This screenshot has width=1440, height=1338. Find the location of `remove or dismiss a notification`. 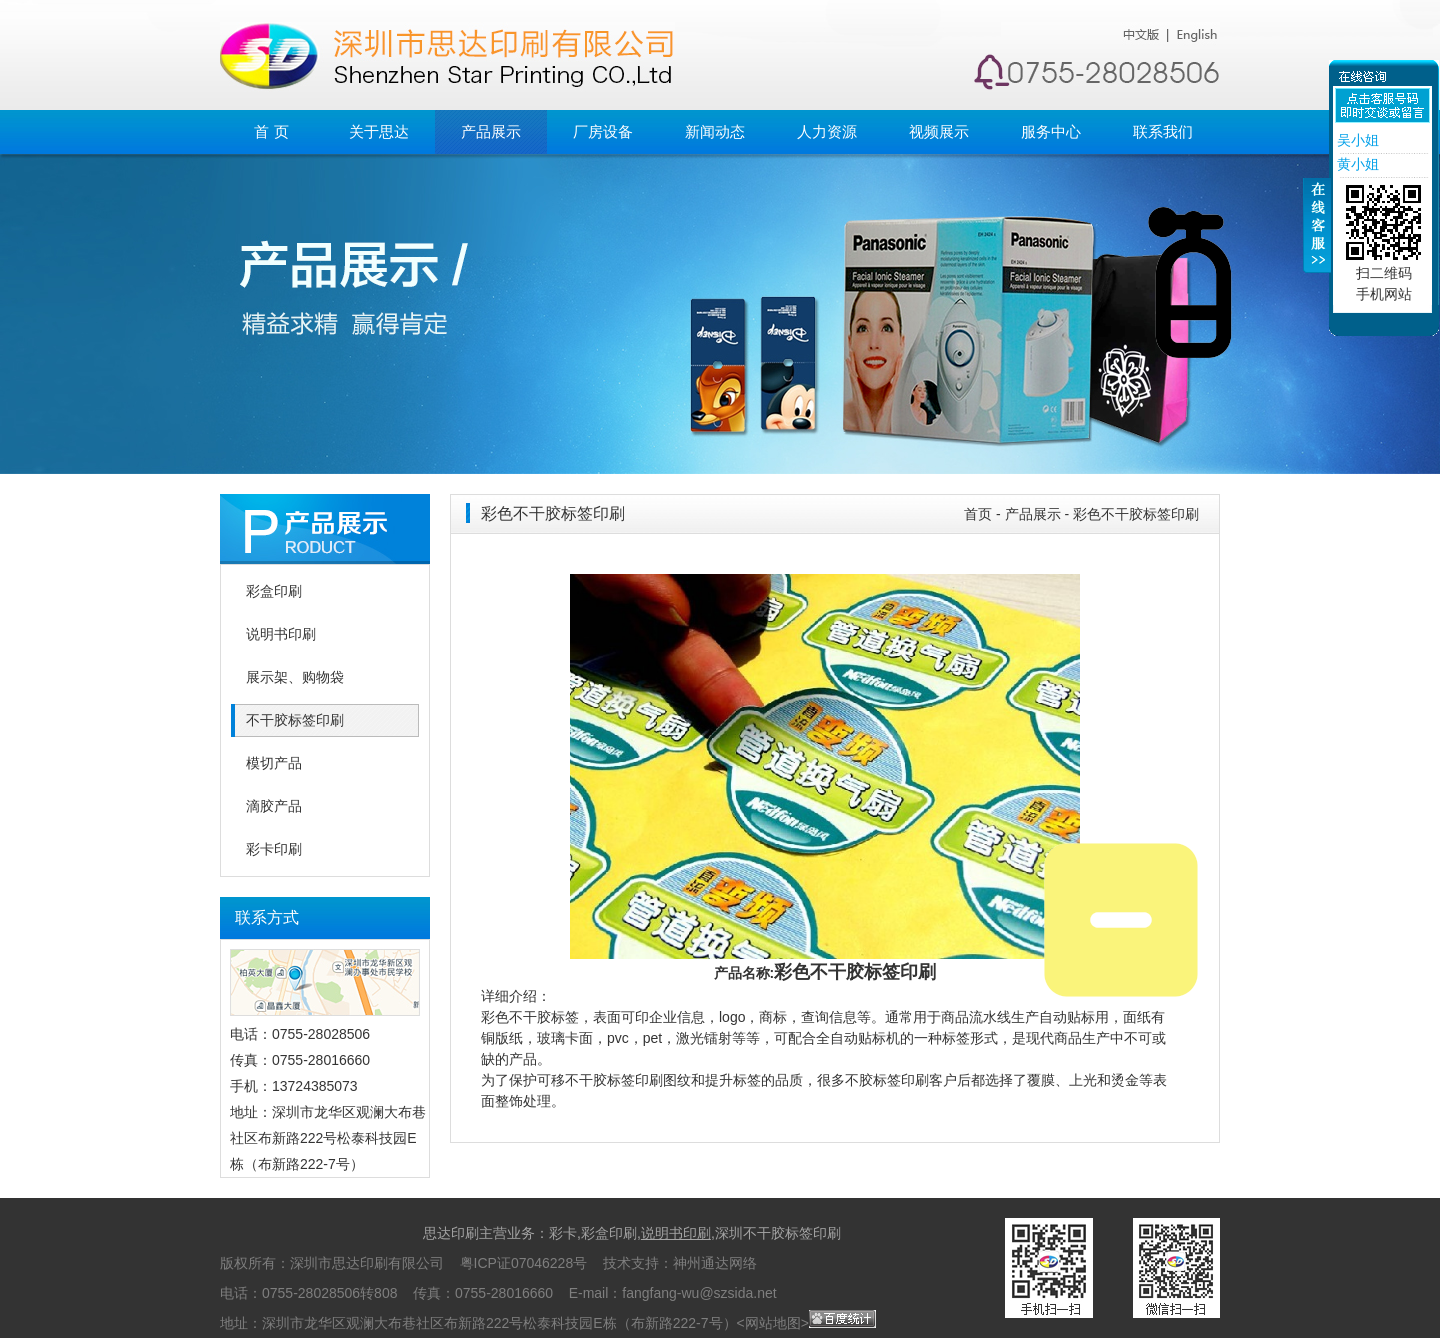

remove or dismiss a notification is located at coordinates (990, 72).